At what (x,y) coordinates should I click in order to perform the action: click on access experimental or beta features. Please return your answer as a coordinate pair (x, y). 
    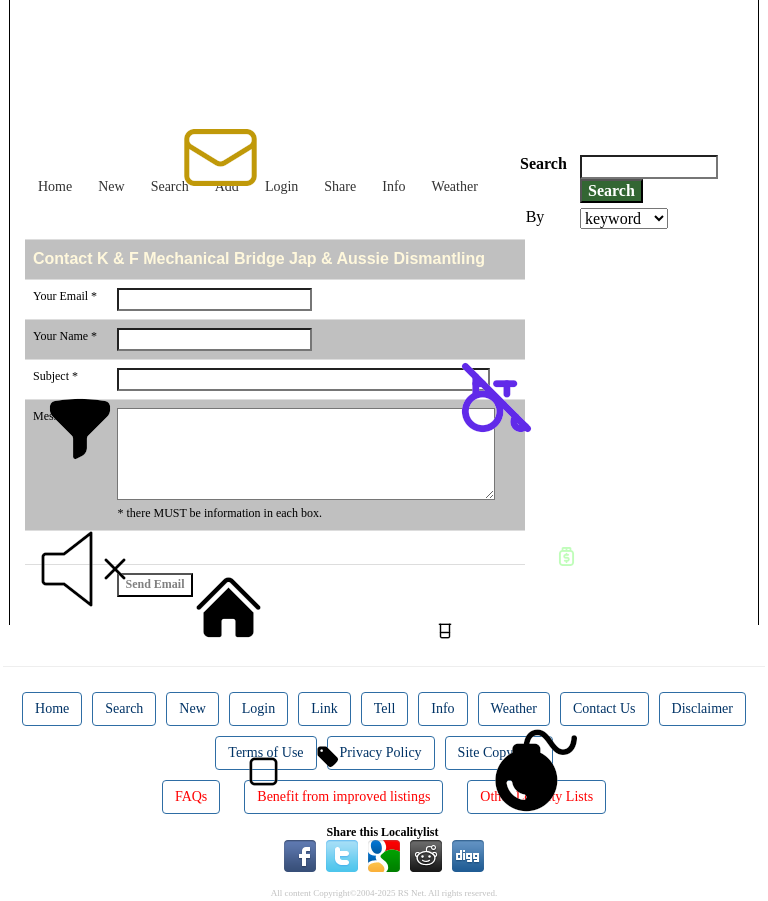
    Looking at the image, I should click on (445, 631).